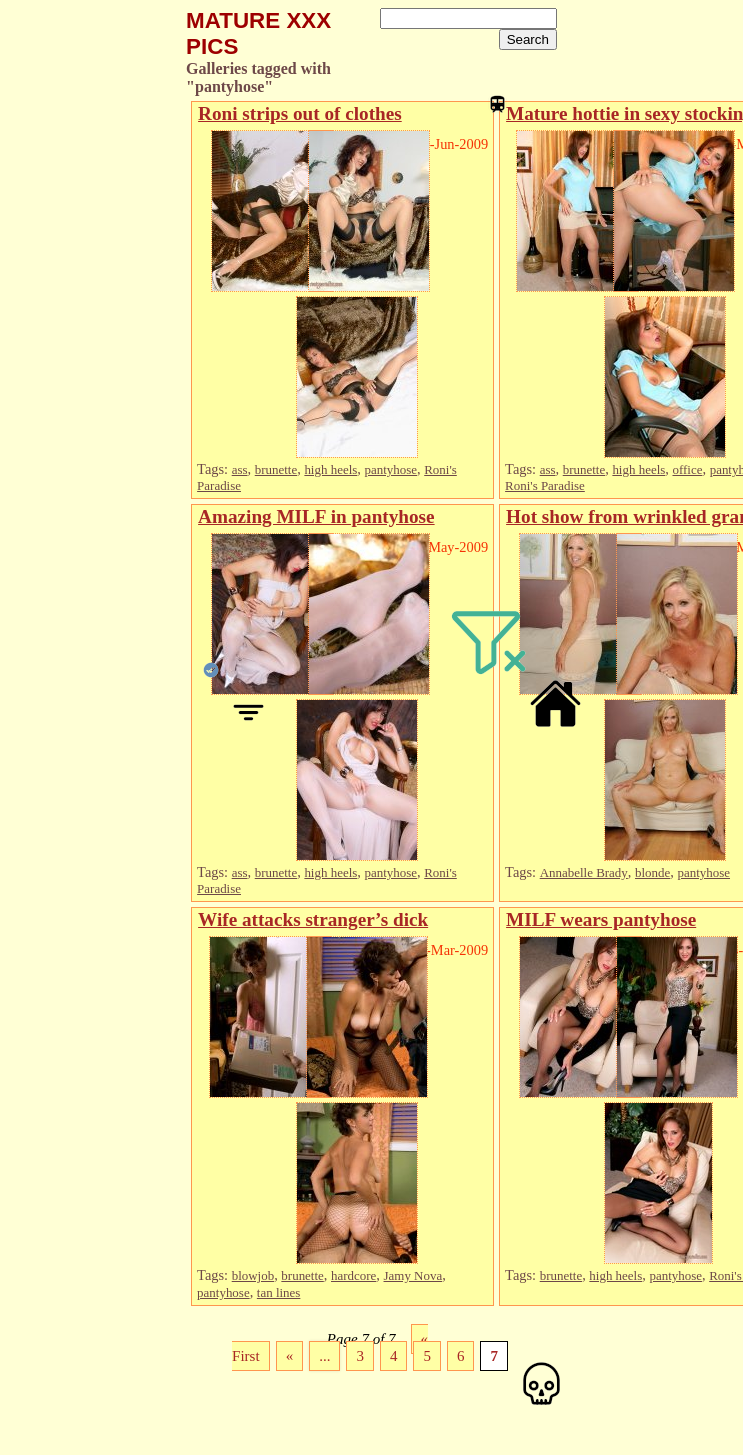 Image resolution: width=743 pixels, height=1455 pixels. What do you see at coordinates (541, 1383) in the screenshot?
I see `indicates dangerous or harmful content` at bounding box center [541, 1383].